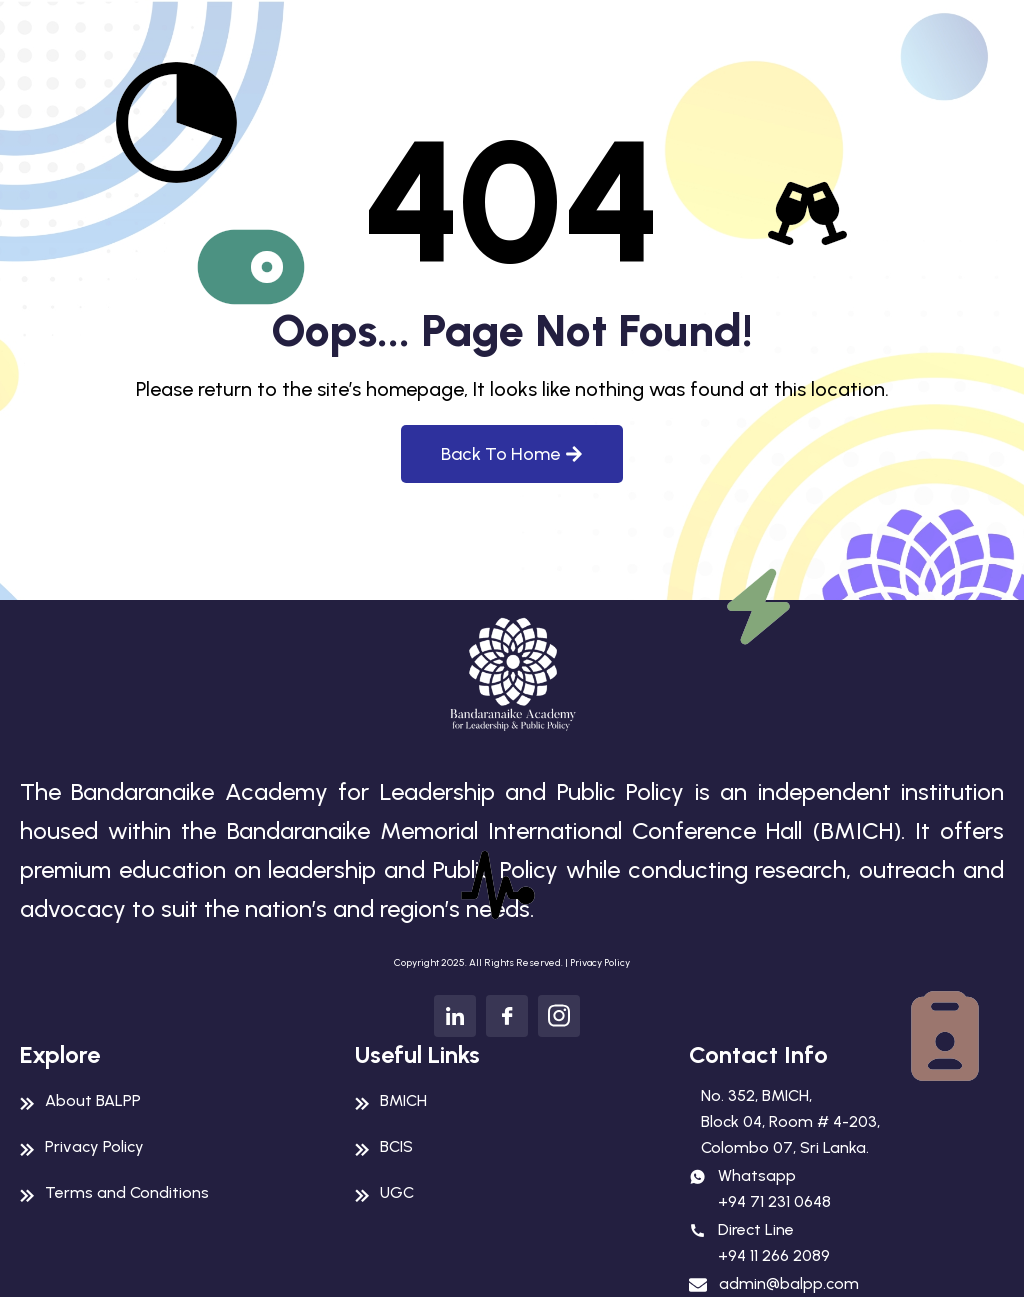 Image resolution: width=1024 pixels, height=1299 pixels. What do you see at coordinates (176, 122) in the screenshot?
I see `indicates 30% progress or completion` at bounding box center [176, 122].